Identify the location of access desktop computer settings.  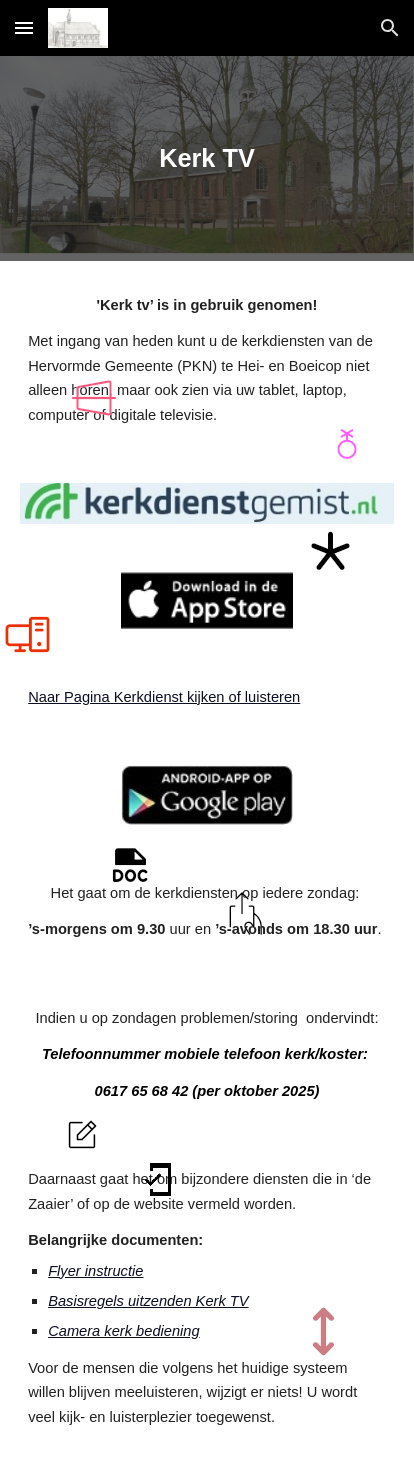
(27, 634).